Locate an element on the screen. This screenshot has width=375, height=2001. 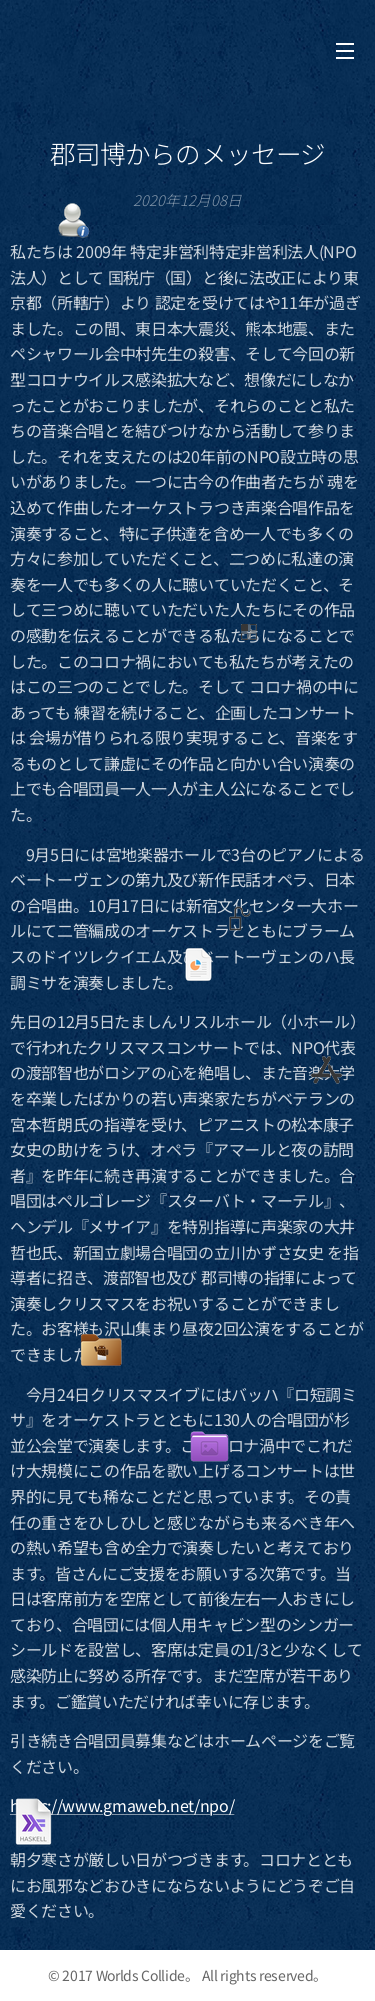
open a presentation file is located at coordinates (198, 964).